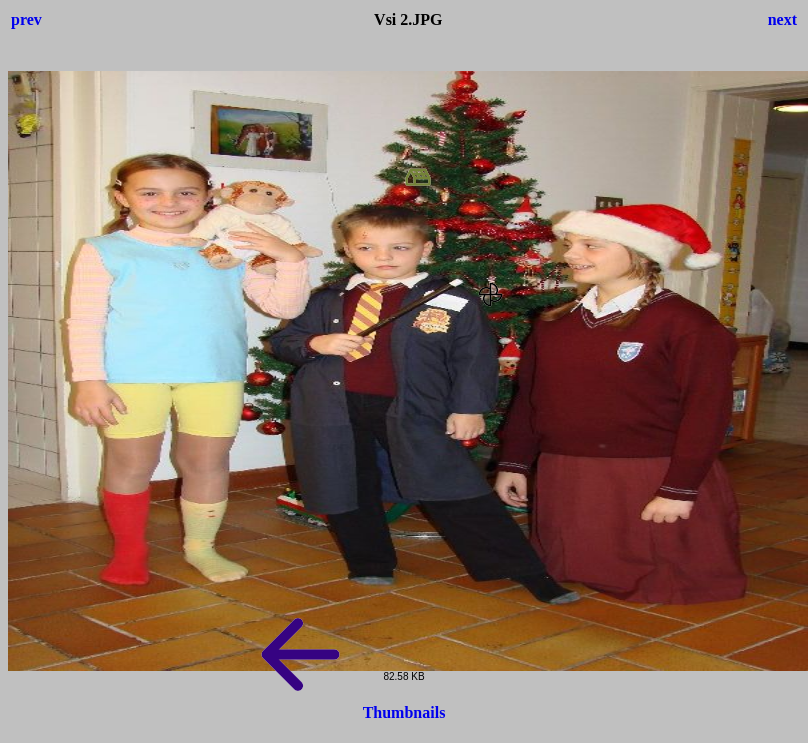 Image resolution: width=808 pixels, height=743 pixels. I want to click on access solar energy or roof panel settings, so click(418, 178).